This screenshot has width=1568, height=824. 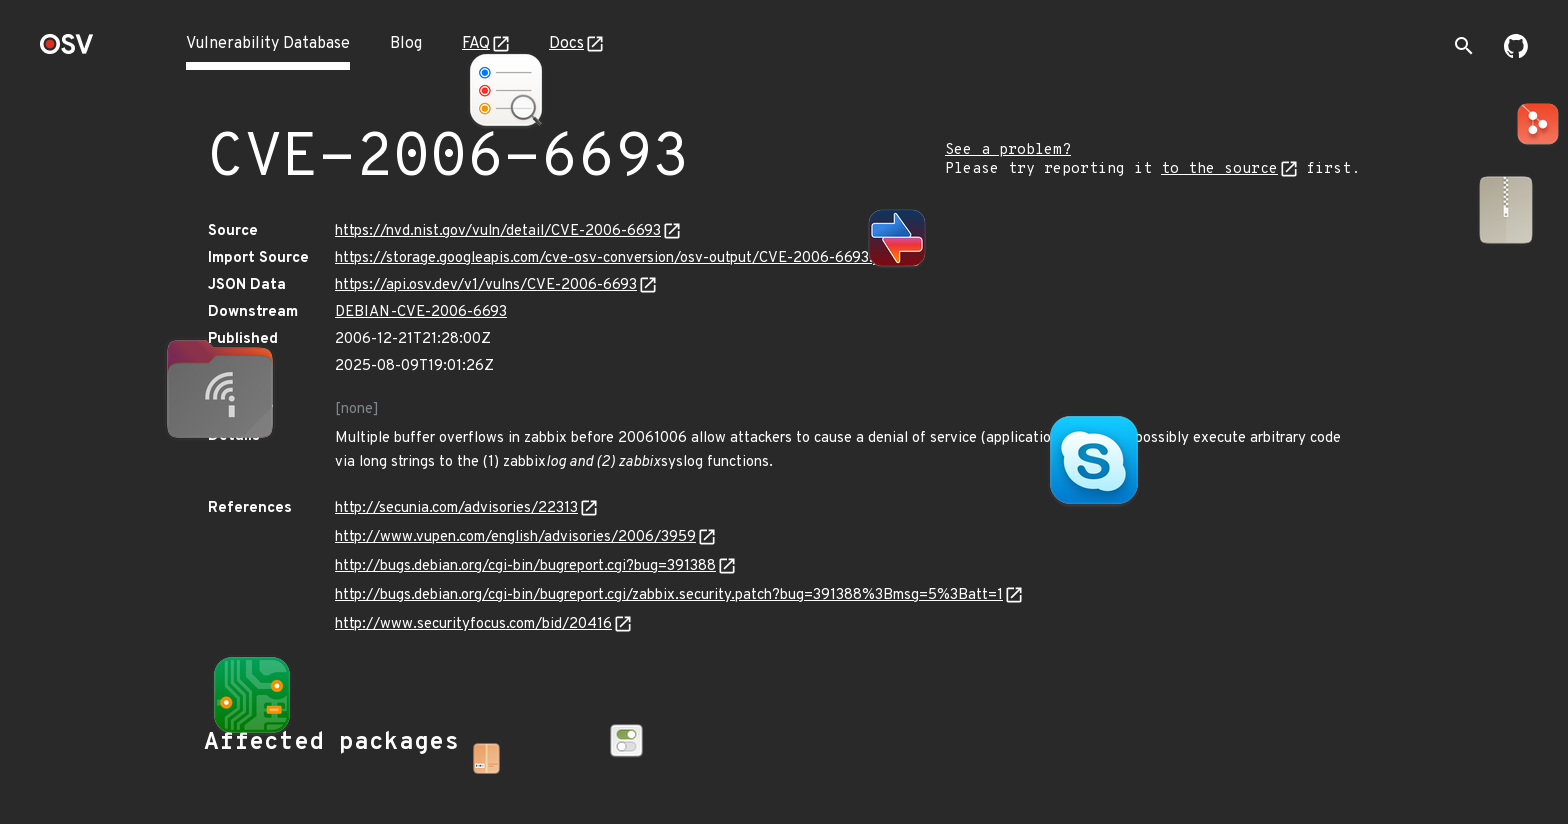 What do you see at coordinates (1506, 210) in the screenshot?
I see `open the archive manager application` at bounding box center [1506, 210].